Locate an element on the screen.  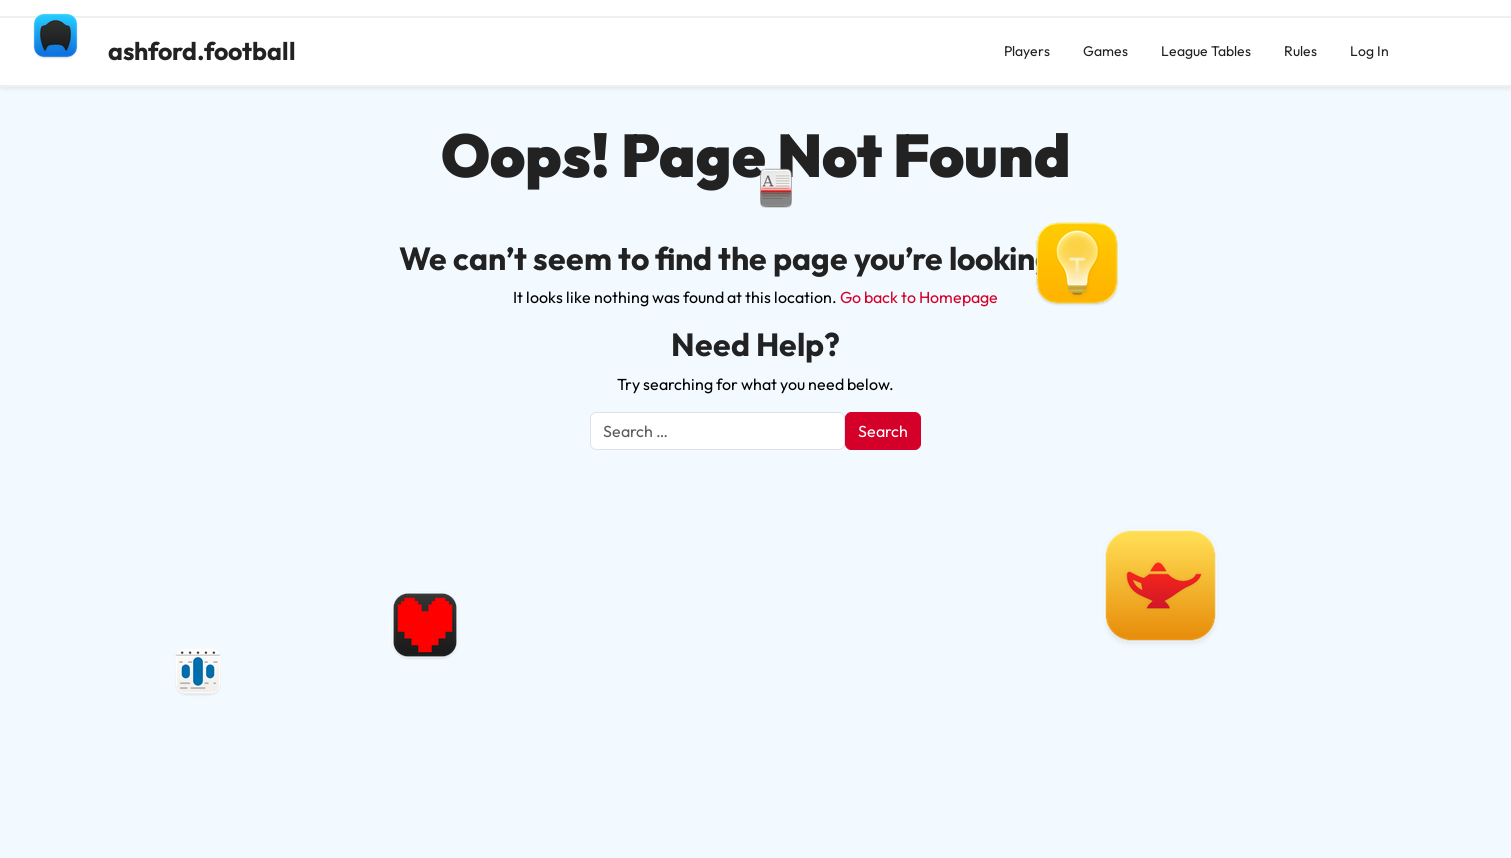
open geany text editor is located at coordinates (1160, 585).